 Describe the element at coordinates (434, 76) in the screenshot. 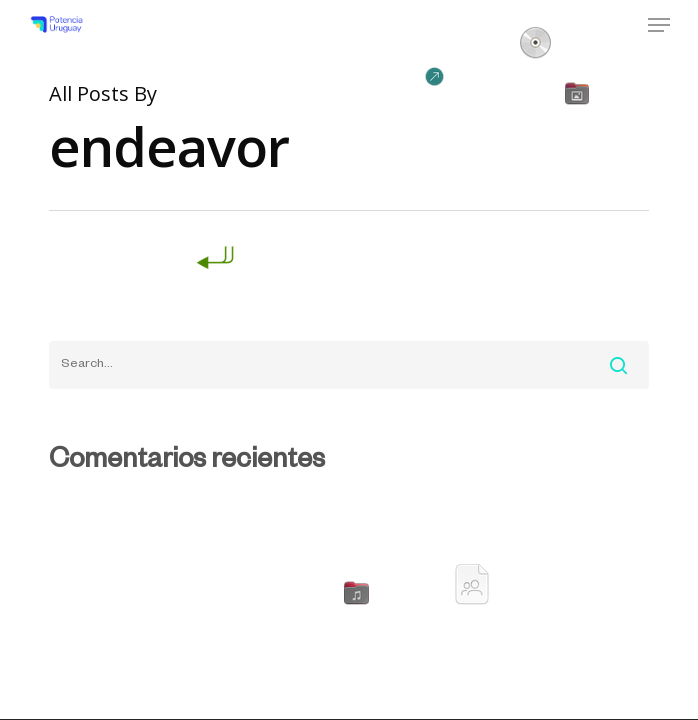

I see `indicates a symbolic link or shortcut to another file` at that location.